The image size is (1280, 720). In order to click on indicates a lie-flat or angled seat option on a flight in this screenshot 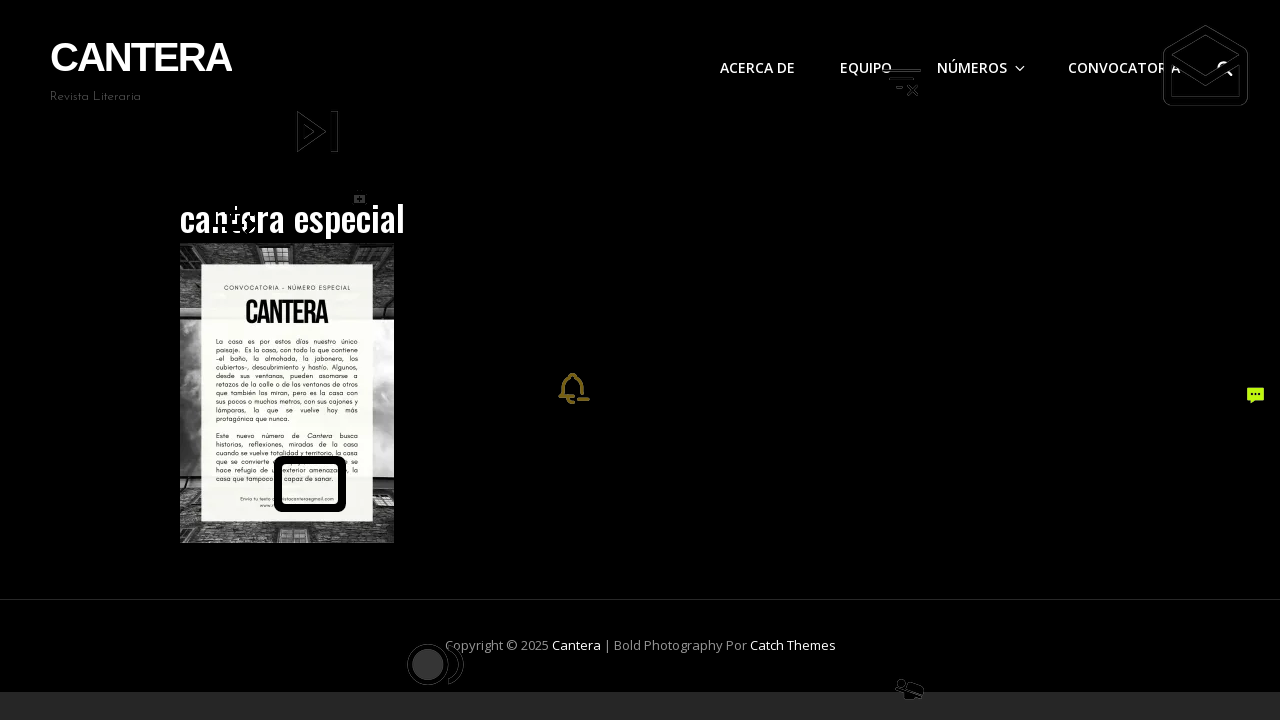, I will do `click(909, 689)`.